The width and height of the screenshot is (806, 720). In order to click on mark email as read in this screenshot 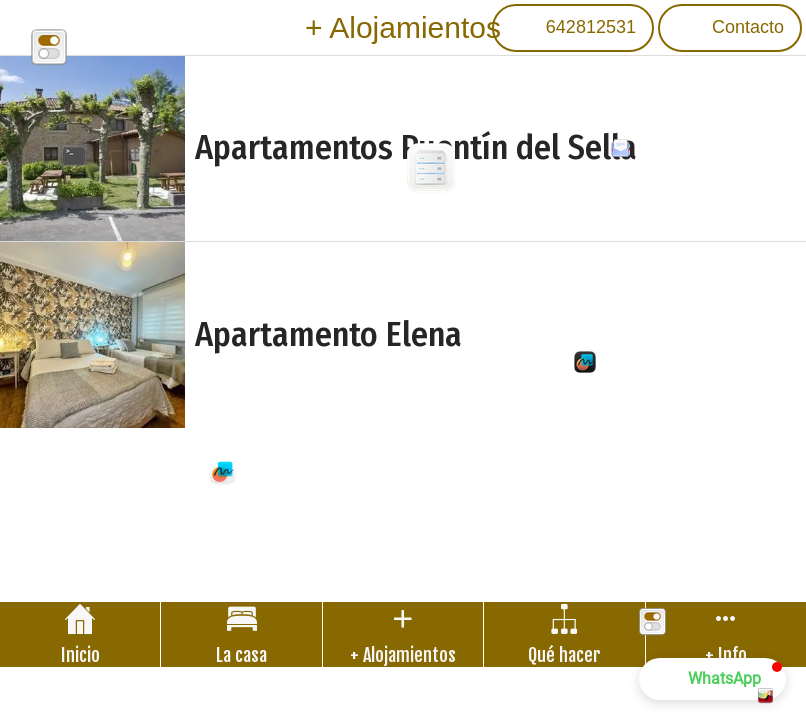, I will do `click(620, 148)`.